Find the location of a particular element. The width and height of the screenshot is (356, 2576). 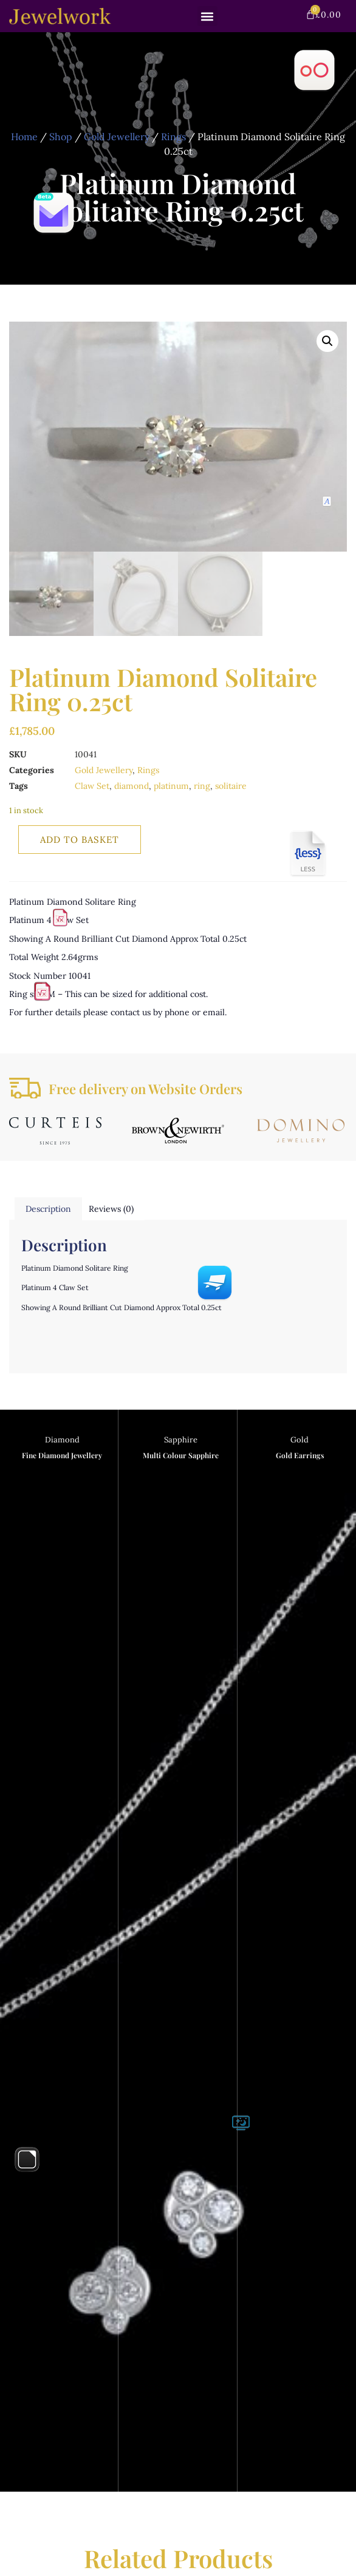

open an opendocument formula template file is located at coordinates (60, 918).